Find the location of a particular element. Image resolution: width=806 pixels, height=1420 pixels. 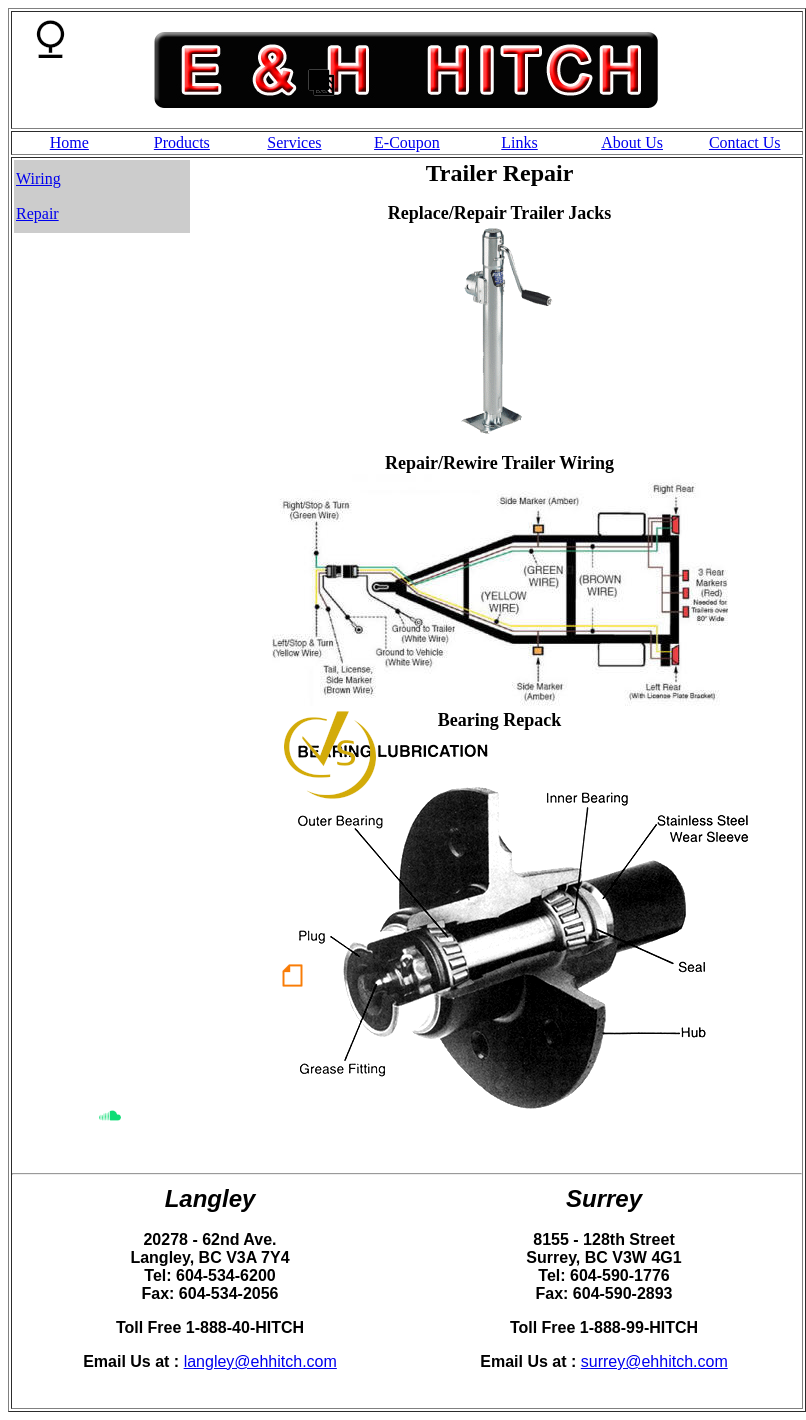

apply shadow effect to selected element is located at coordinates (321, 82).